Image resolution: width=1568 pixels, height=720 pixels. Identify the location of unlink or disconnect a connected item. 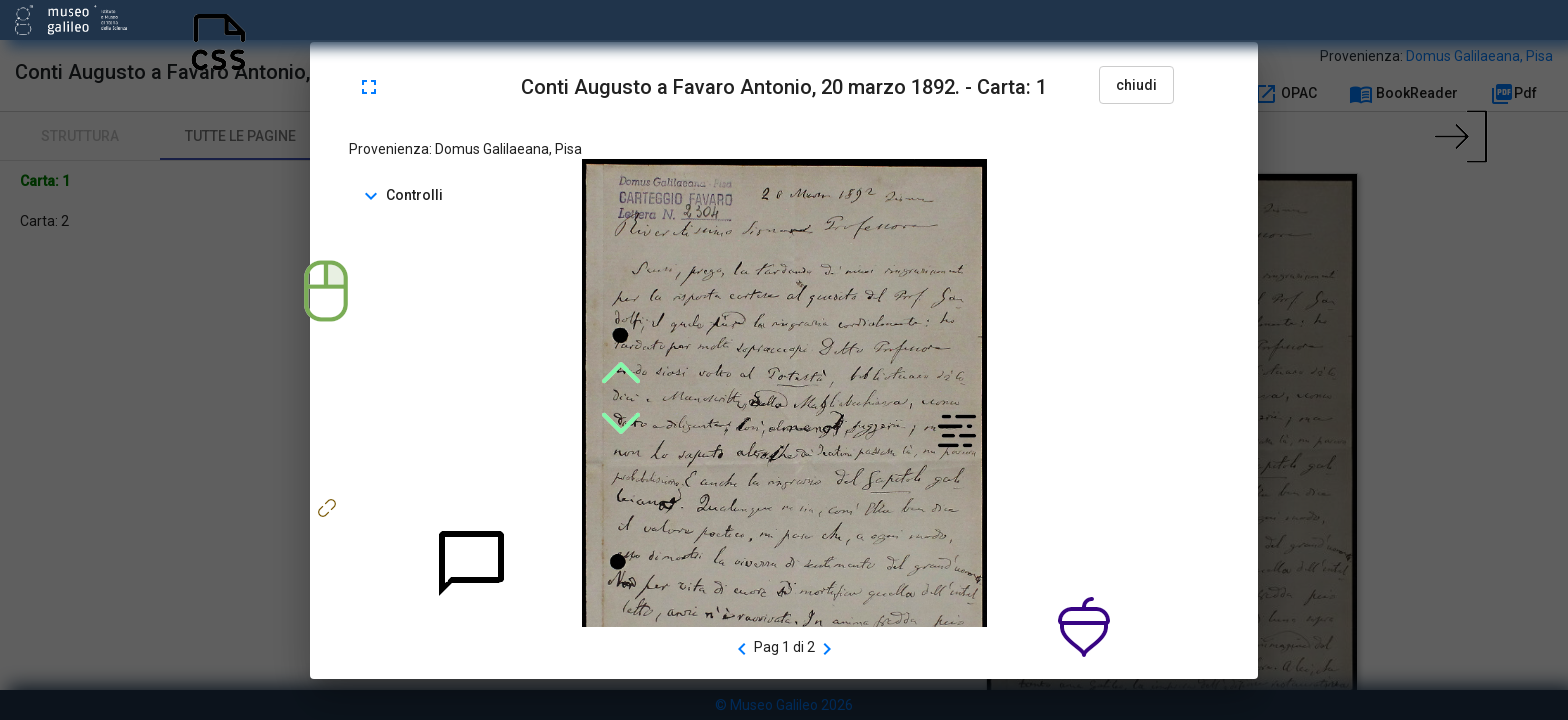
(327, 508).